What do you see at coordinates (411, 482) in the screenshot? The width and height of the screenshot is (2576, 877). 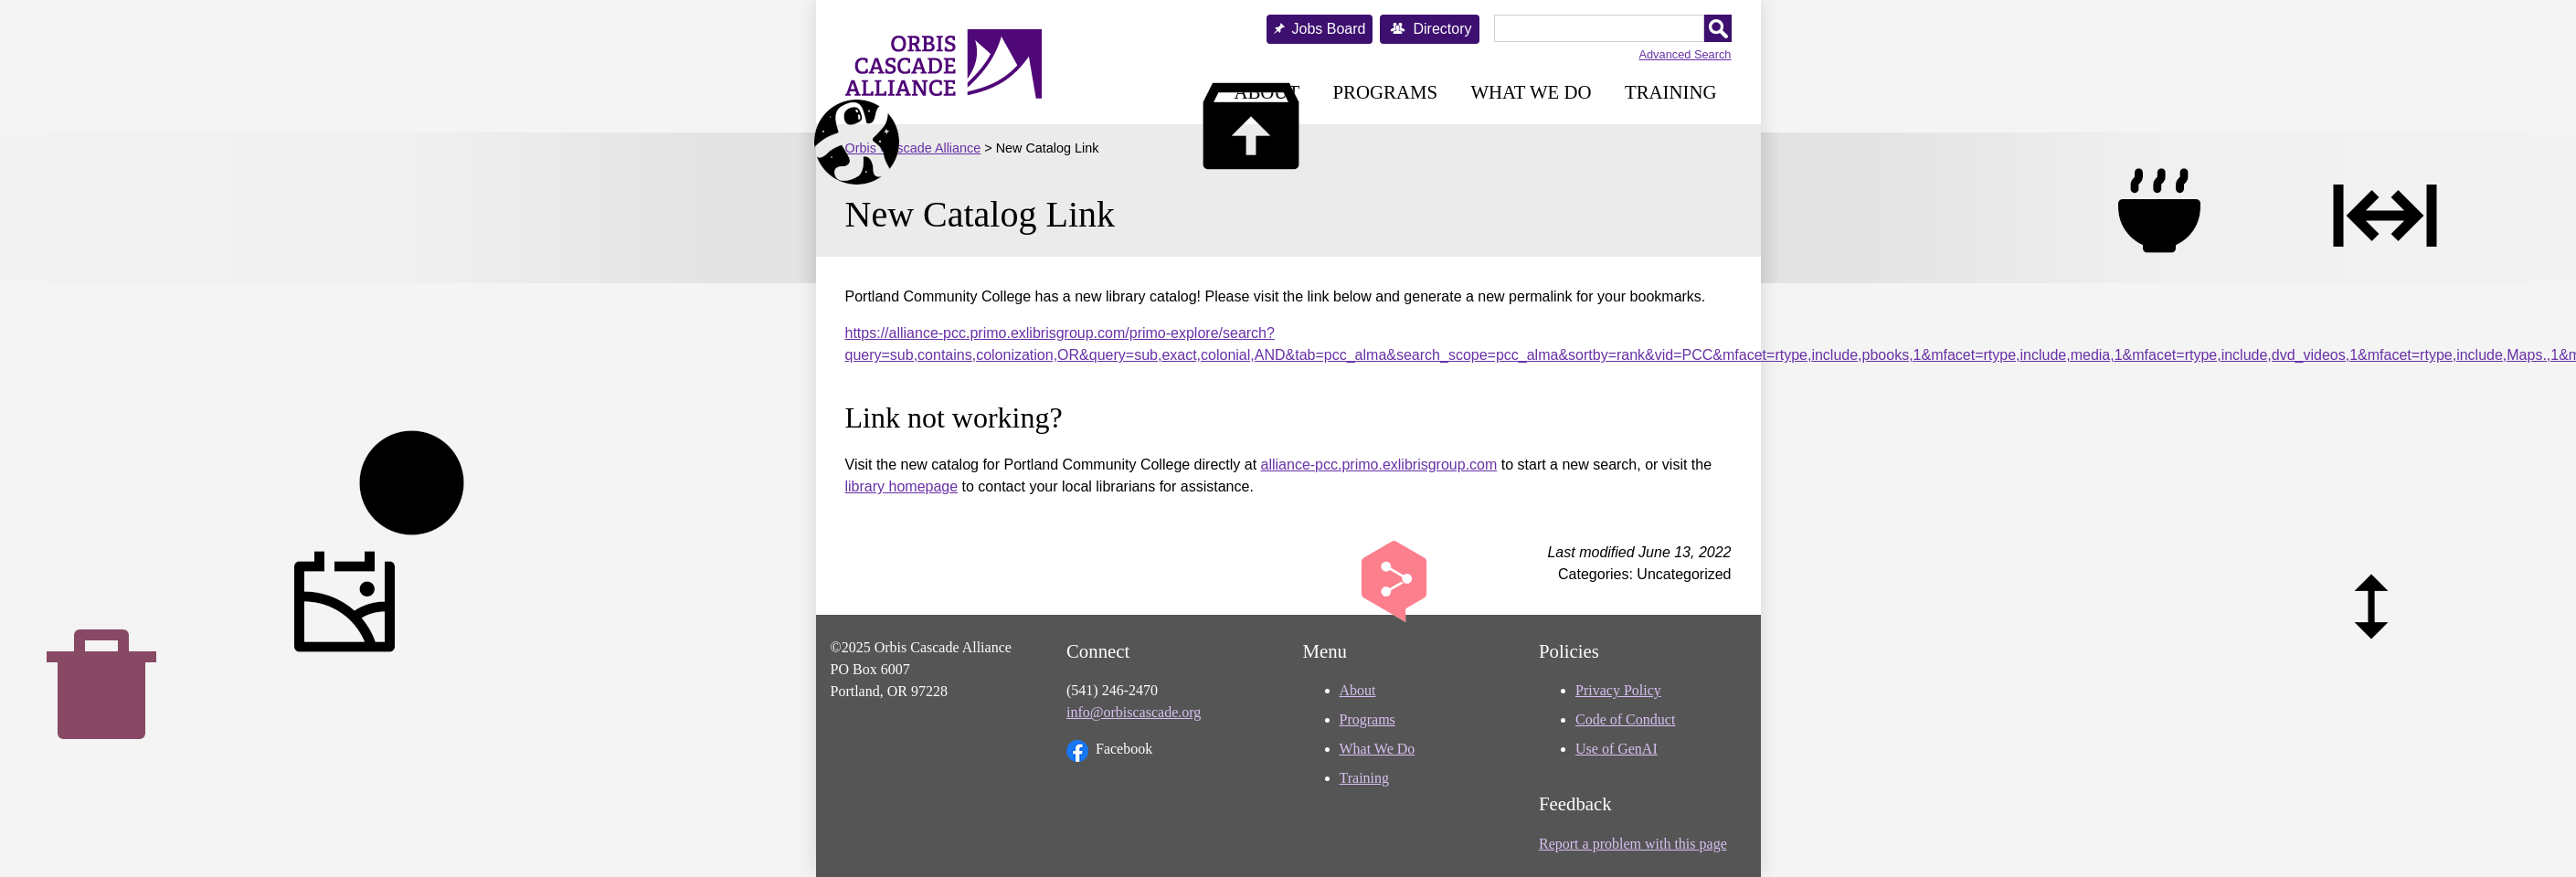 I see `unselected radio button or toggle option` at bounding box center [411, 482].